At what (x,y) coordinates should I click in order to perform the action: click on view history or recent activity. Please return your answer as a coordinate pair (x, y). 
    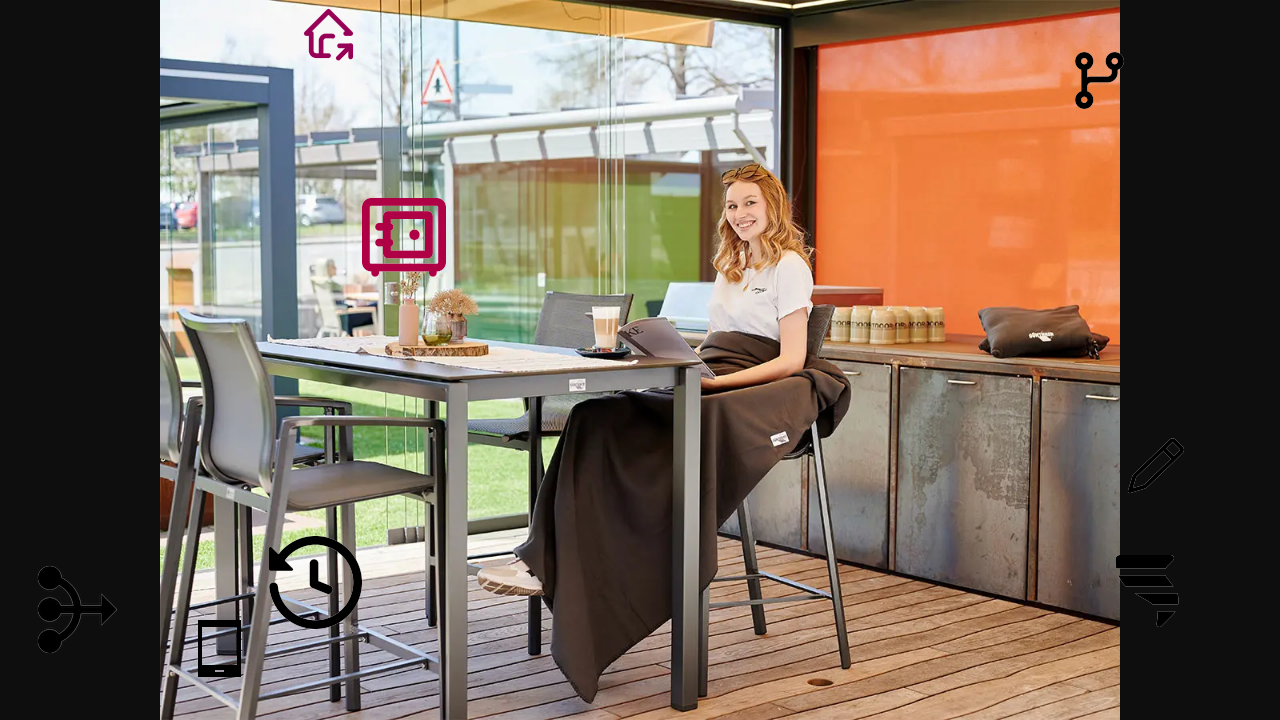
    Looking at the image, I should click on (315, 582).